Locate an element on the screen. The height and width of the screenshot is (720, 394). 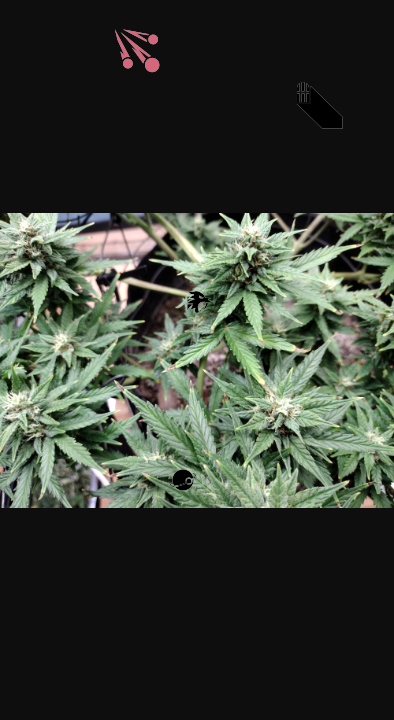
view orbital mechanics or space simulation settings is located at coordinates (183, 480).